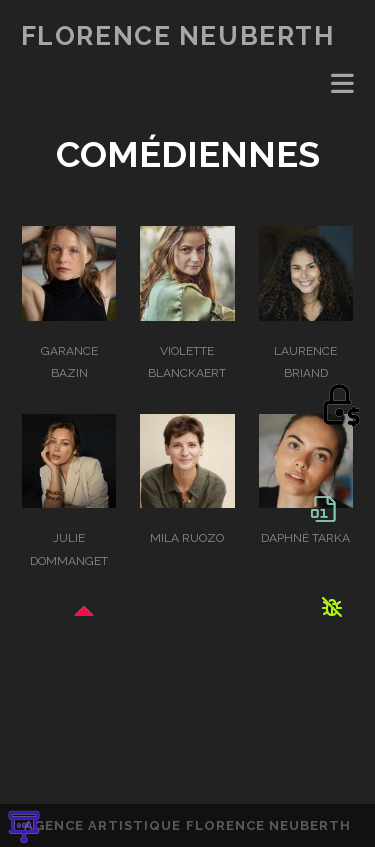 Image resolution: width=375 pixels, height=847 pixels. I want to click on expand a collapsed section, so click(84, 611).